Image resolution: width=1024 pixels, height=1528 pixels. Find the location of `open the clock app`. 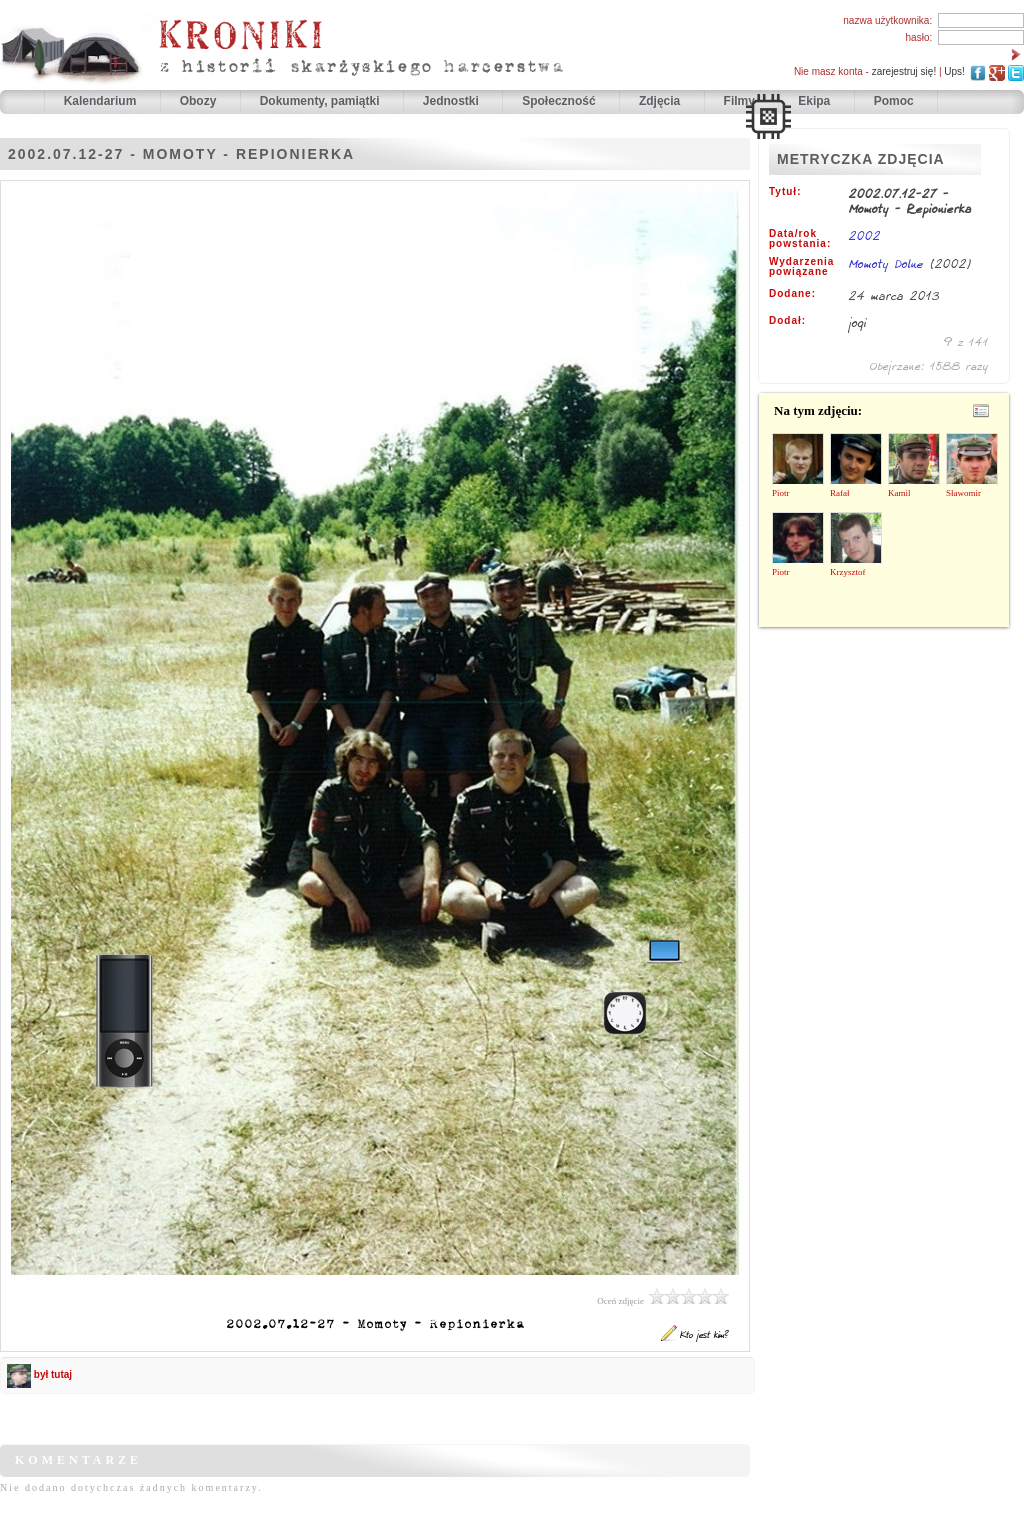

open the clock app is located at coordinates (625, 1013).